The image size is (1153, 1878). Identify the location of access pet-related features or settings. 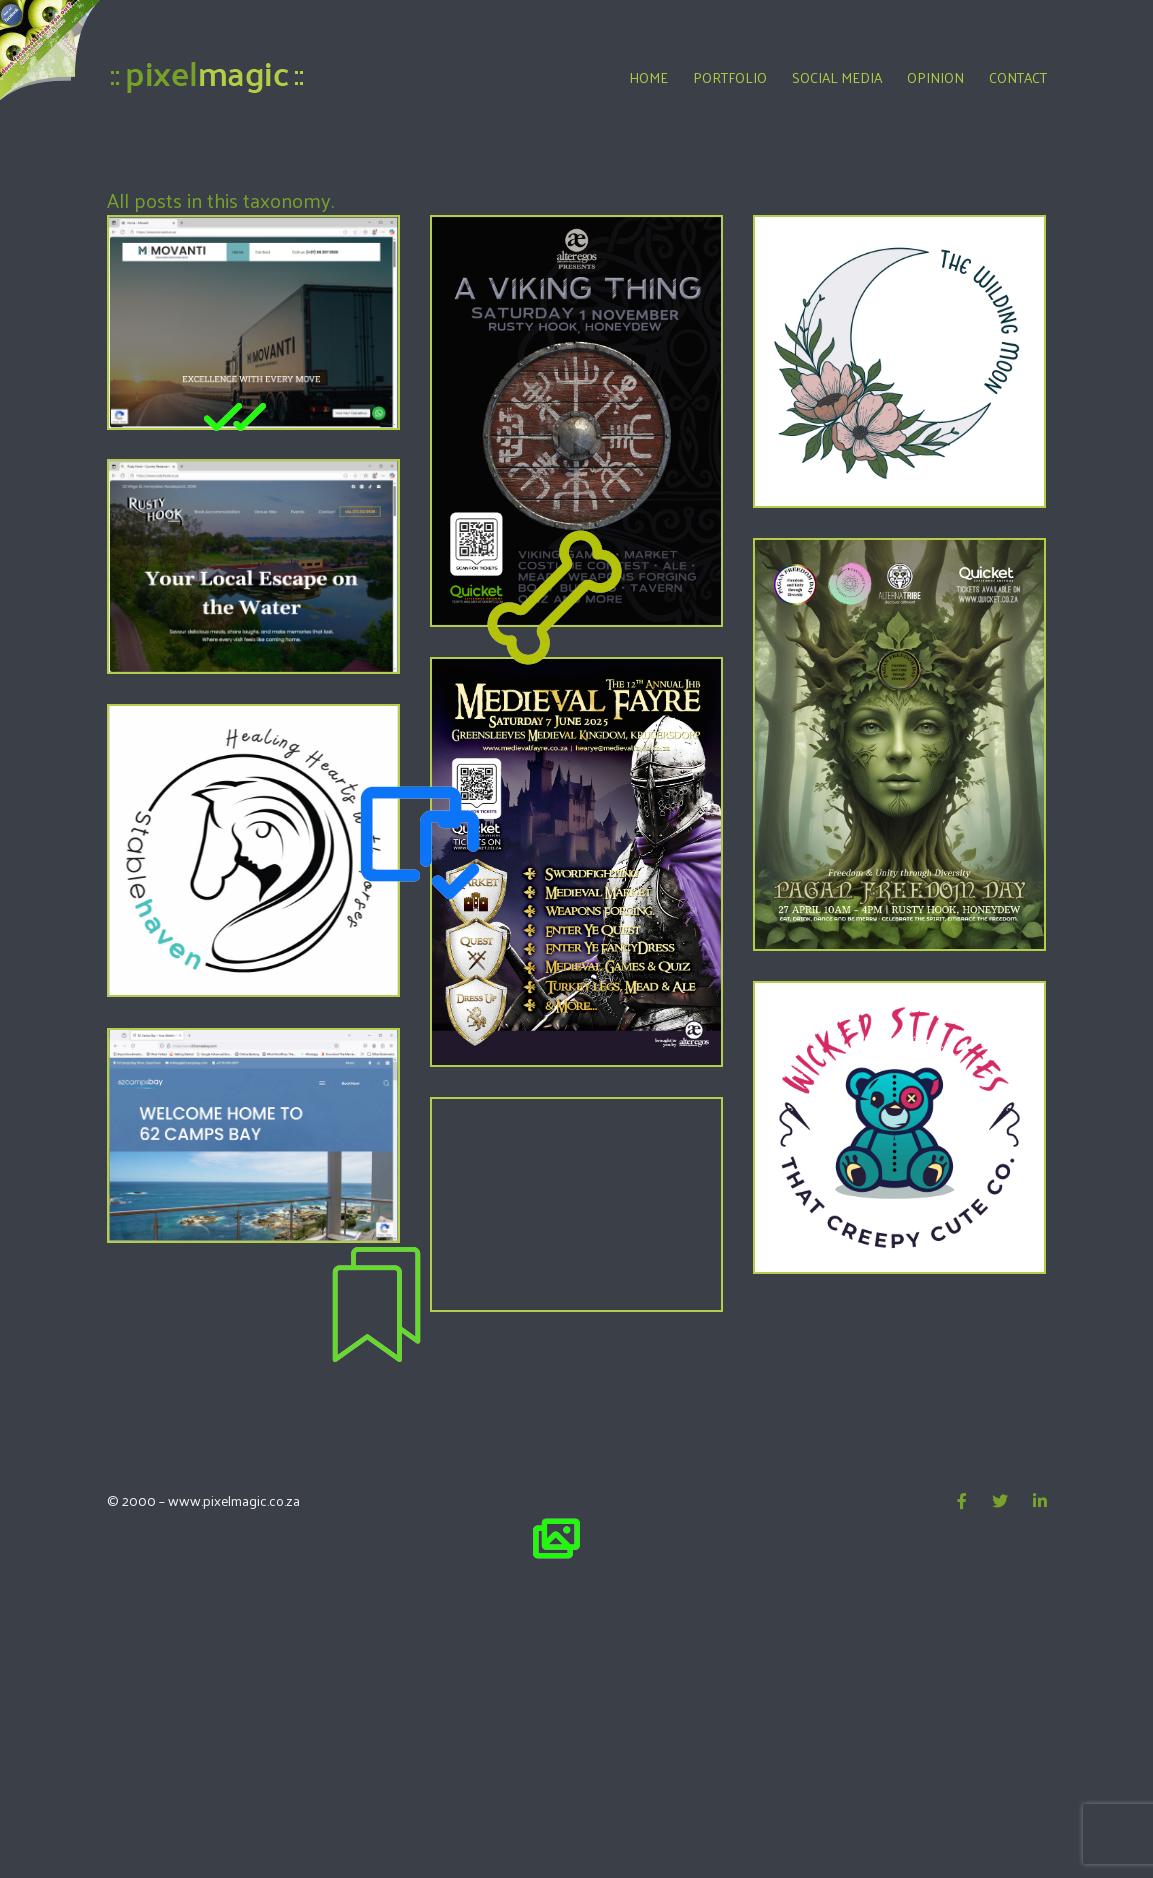
(554, 597).